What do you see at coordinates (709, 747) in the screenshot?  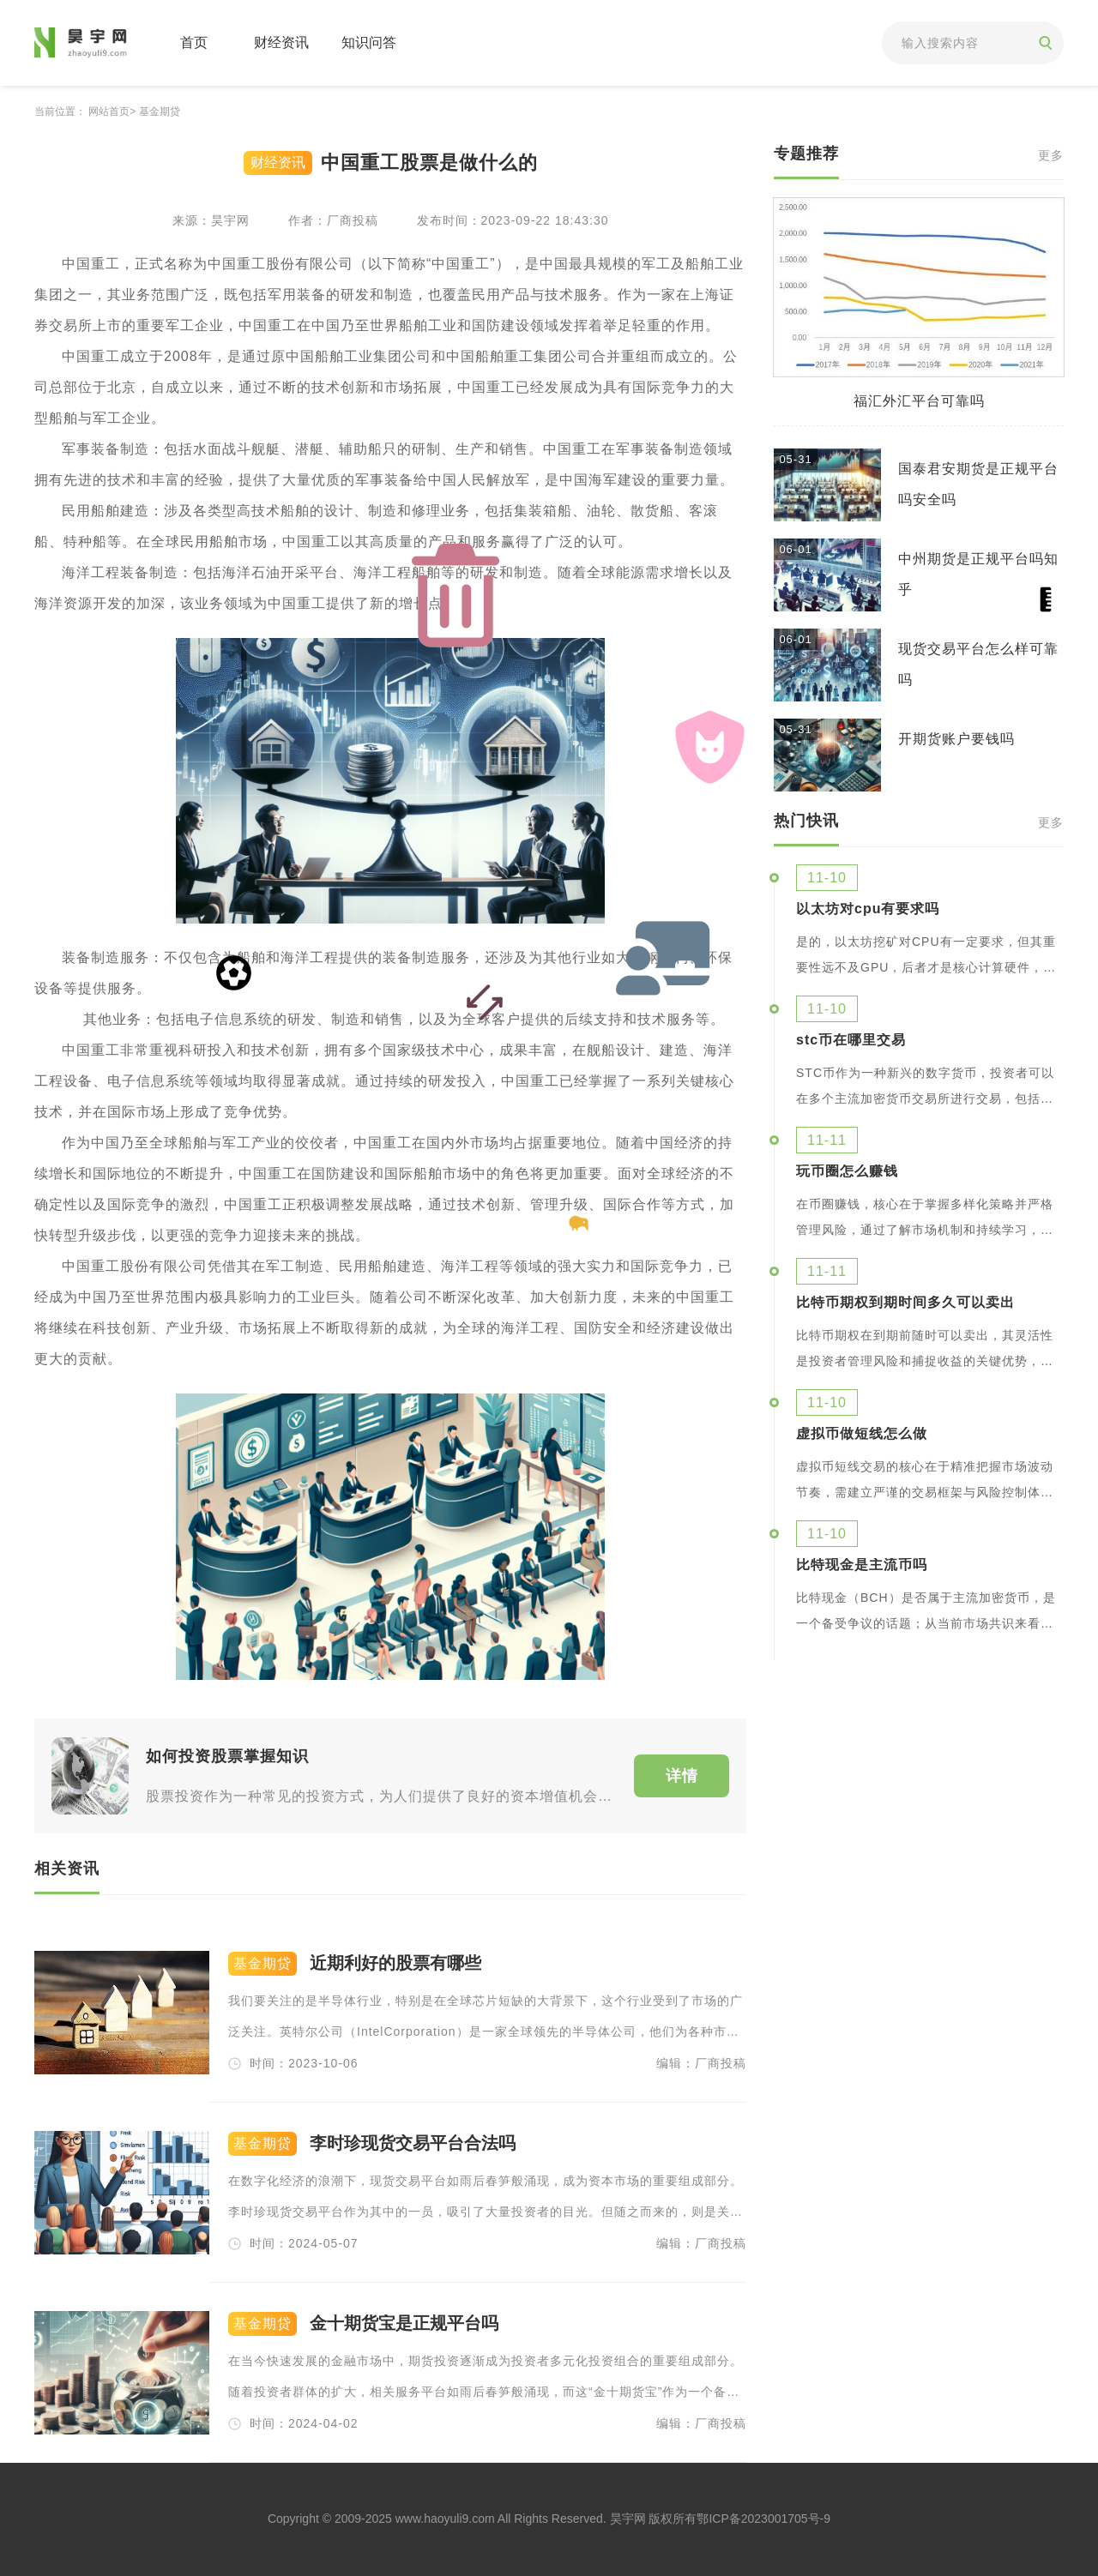 I see `pet protection or insurance services` at bounding box center [709, 747].